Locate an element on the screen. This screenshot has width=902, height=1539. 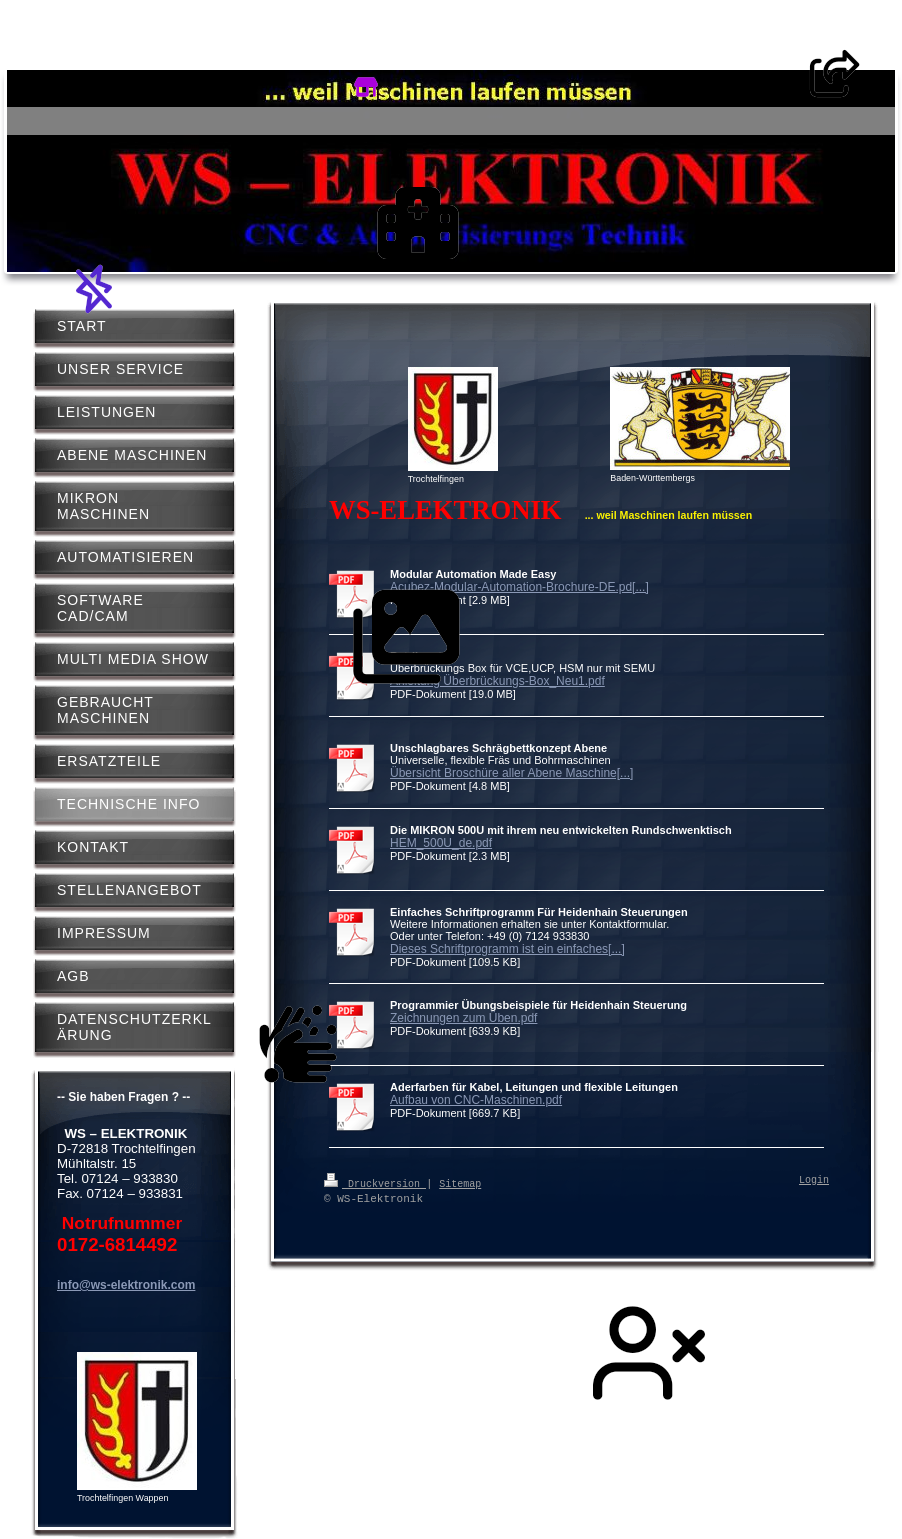
share this content is located at coordinates (833, 73).